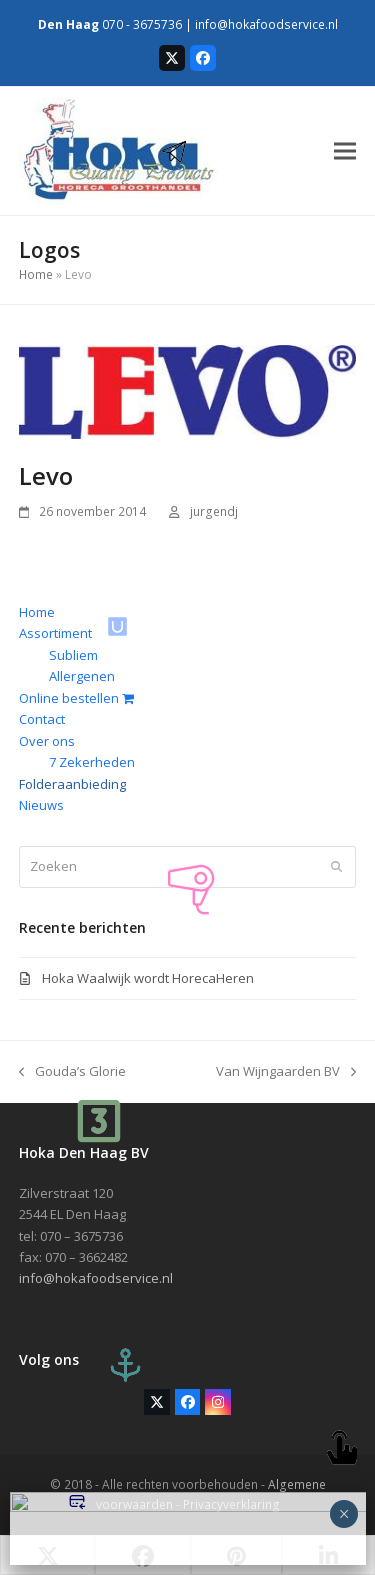 The height and width of the screenshot is (1575, 375). I want to click on hair styling or salon services, so click(192, 887).